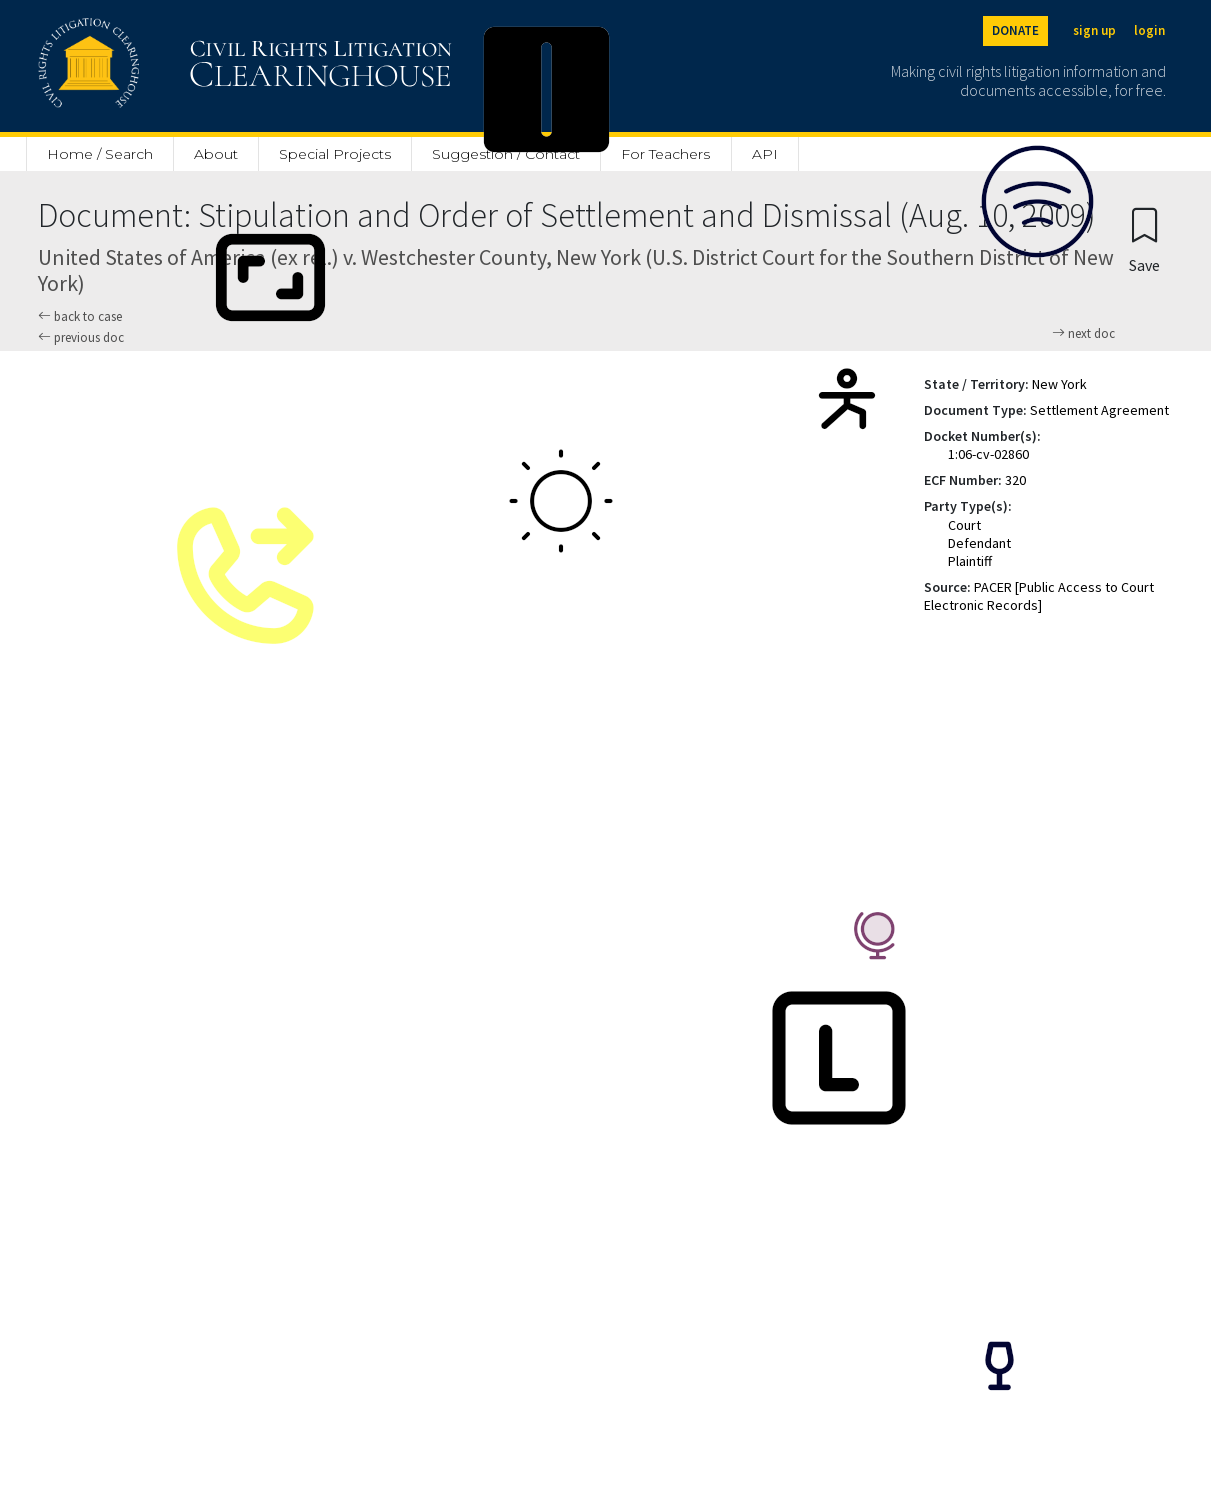 The height and width of the screenshot is (1508, 1211). I want to click on reduce screen brightness, so click(561, 501).